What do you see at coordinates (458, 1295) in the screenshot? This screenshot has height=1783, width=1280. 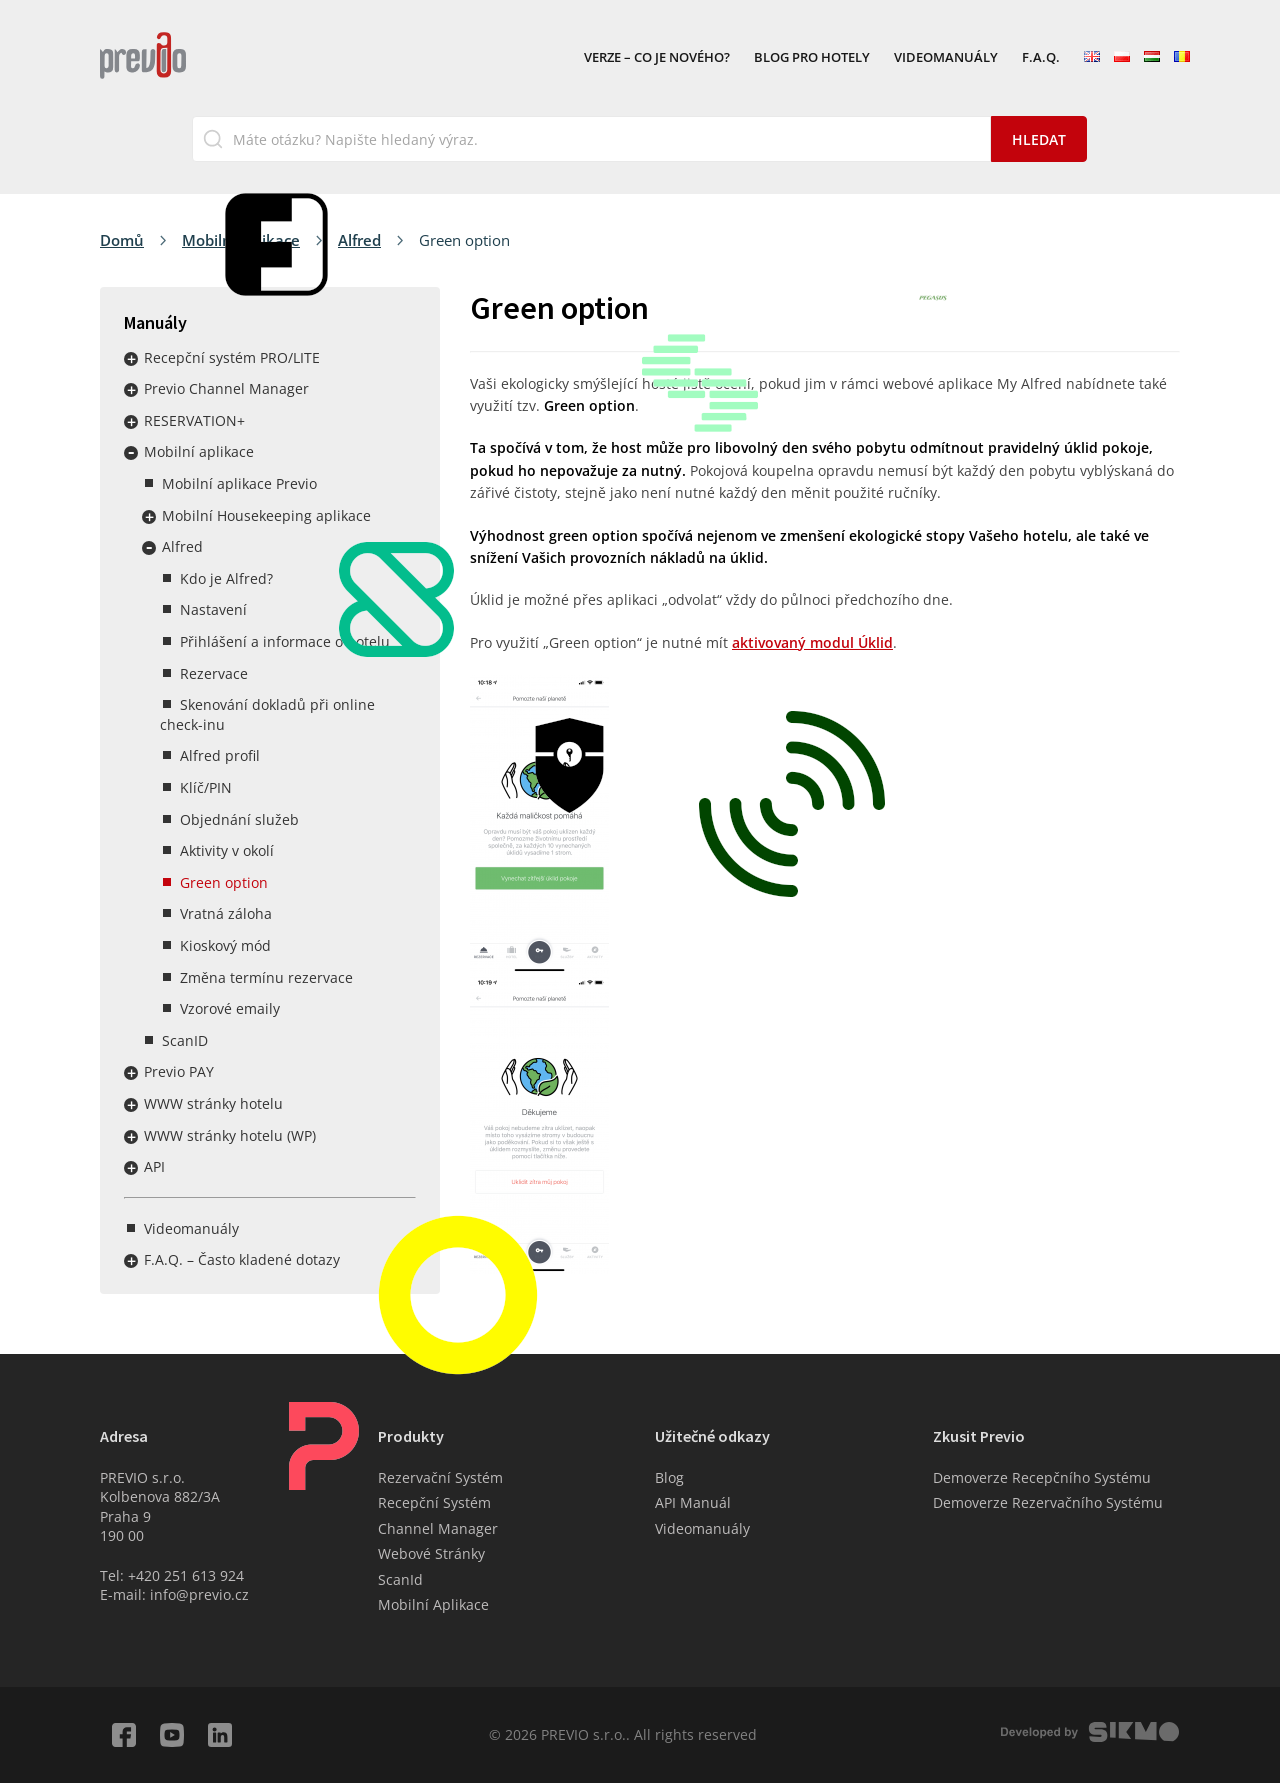 I see `indicates loading or processing in progress` at bounding box center [458, 1295].